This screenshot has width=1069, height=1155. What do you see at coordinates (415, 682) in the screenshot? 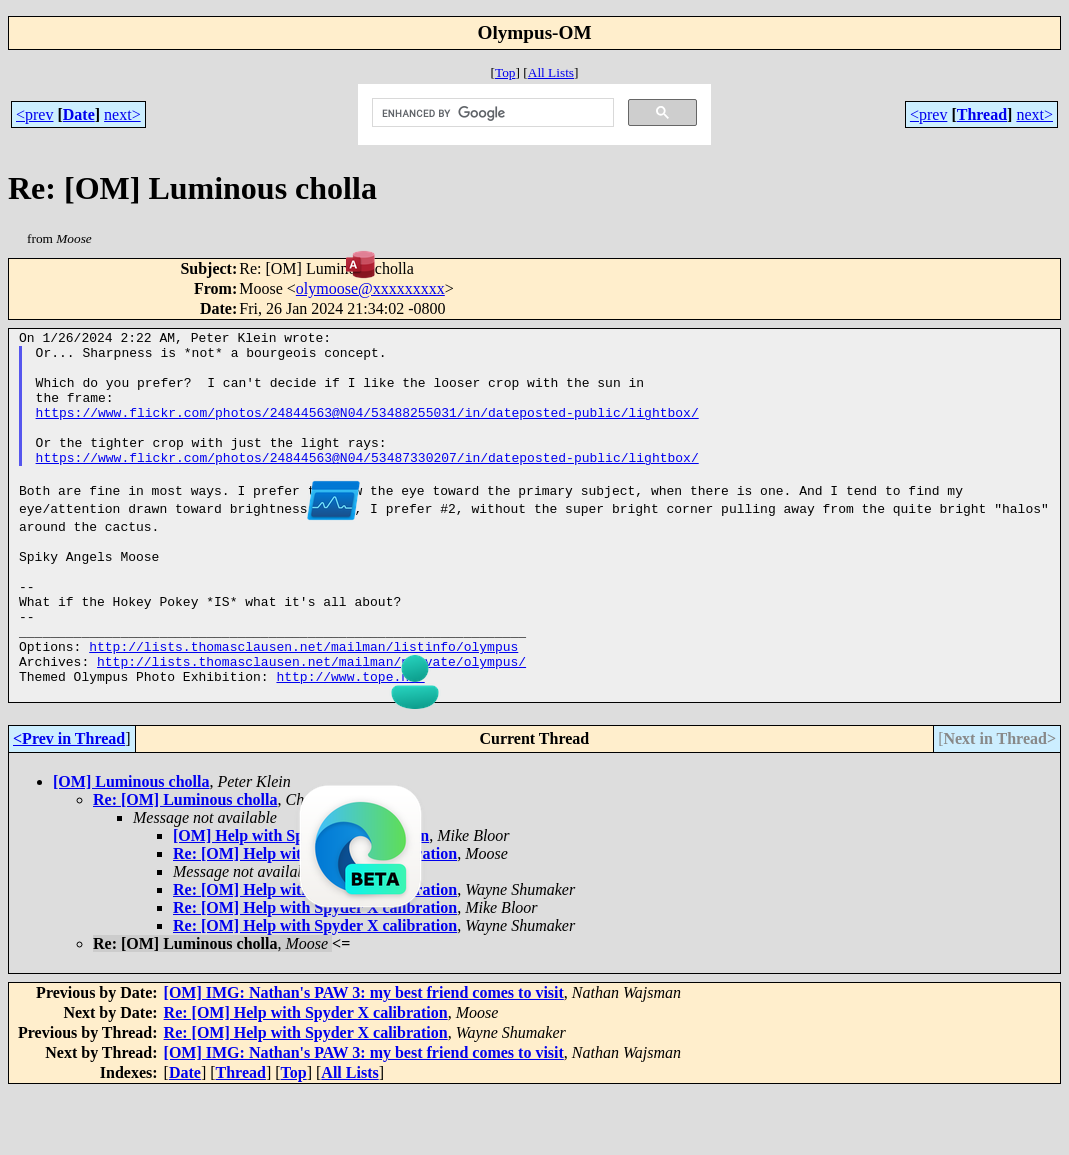
I see `view user profile` at bounding box center [415, 682].